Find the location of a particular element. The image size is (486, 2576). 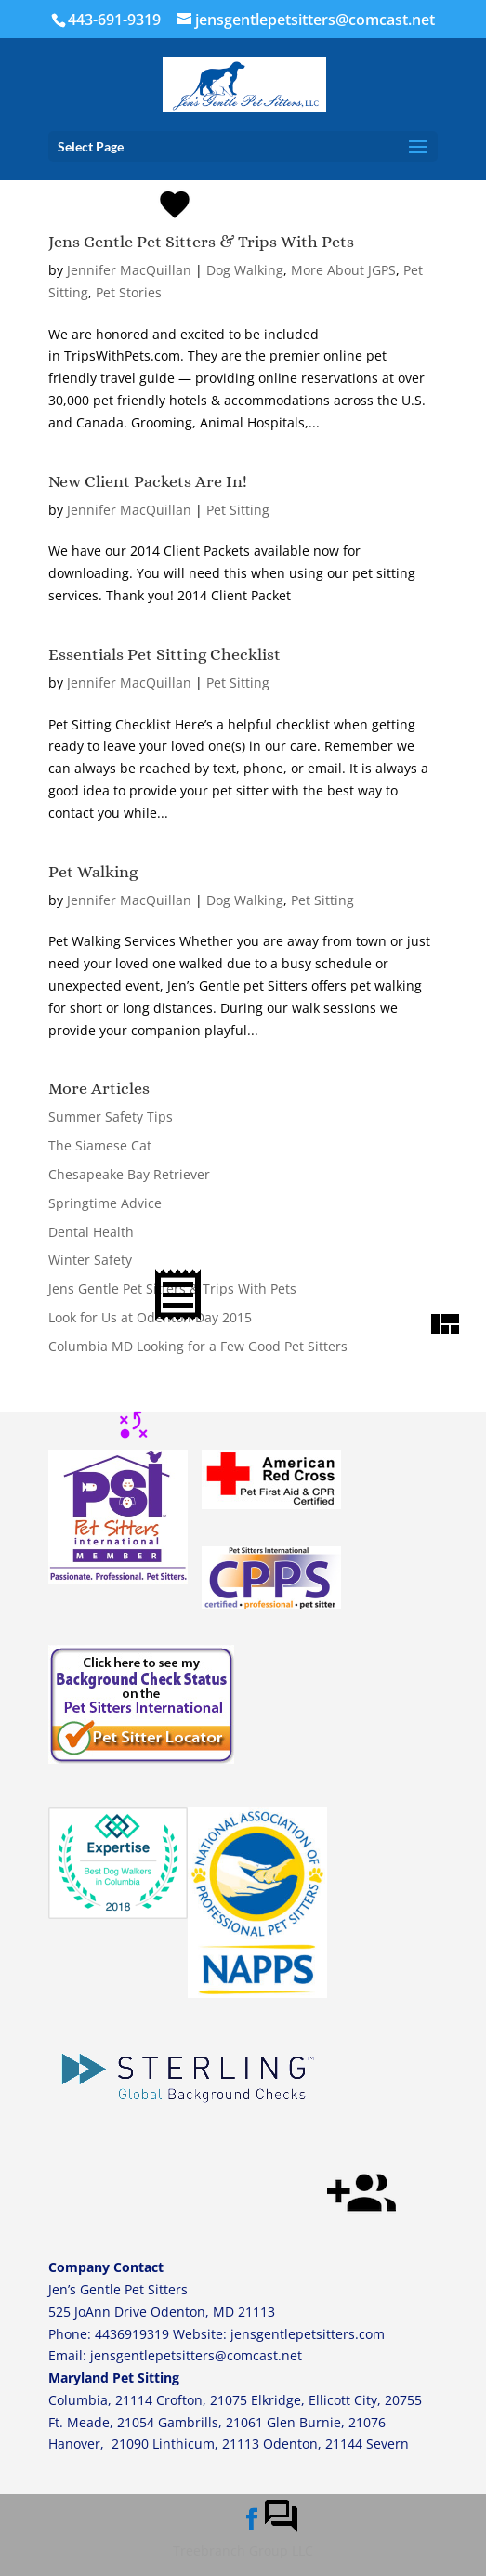

open discussion forum or community chat is located at coordinates (281, 2516).